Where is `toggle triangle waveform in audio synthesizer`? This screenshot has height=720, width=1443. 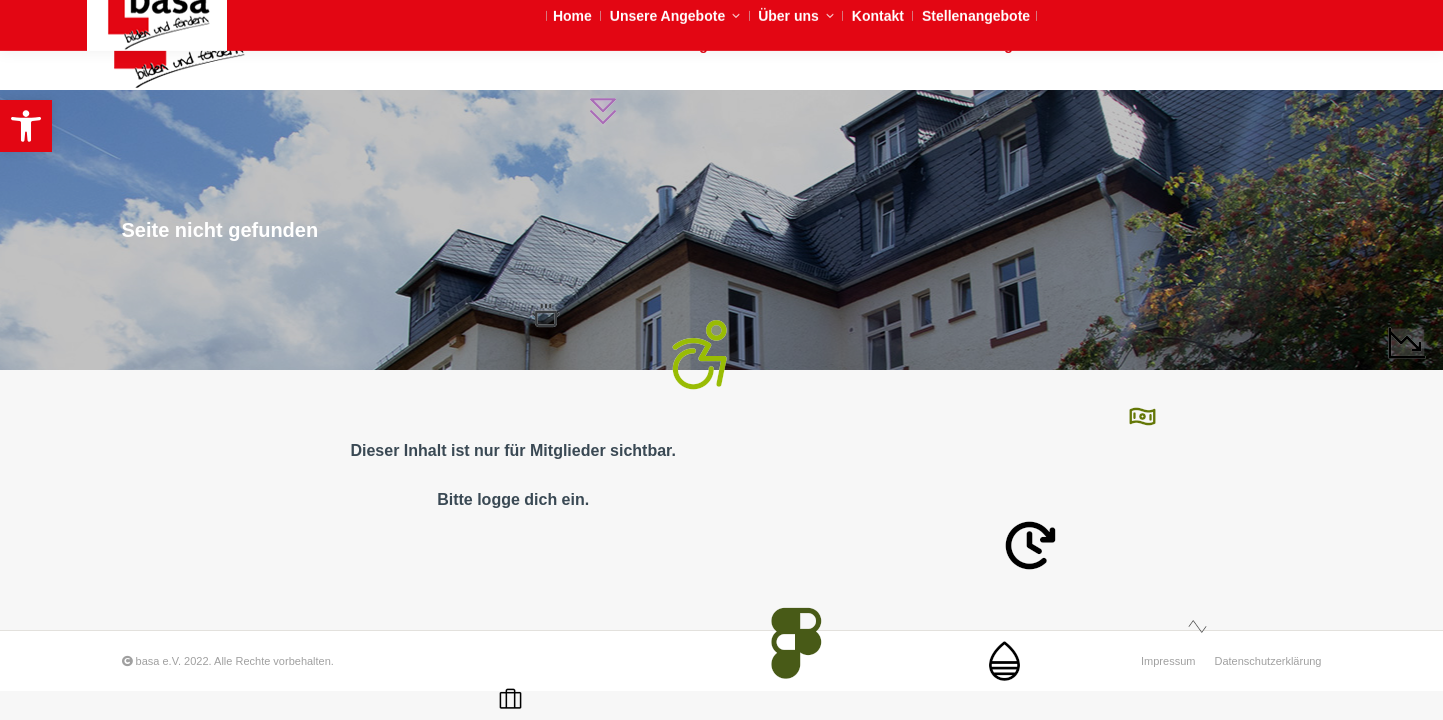 toggle triangle waveform in audio synthesizer is located at coordinates (1197, 626).